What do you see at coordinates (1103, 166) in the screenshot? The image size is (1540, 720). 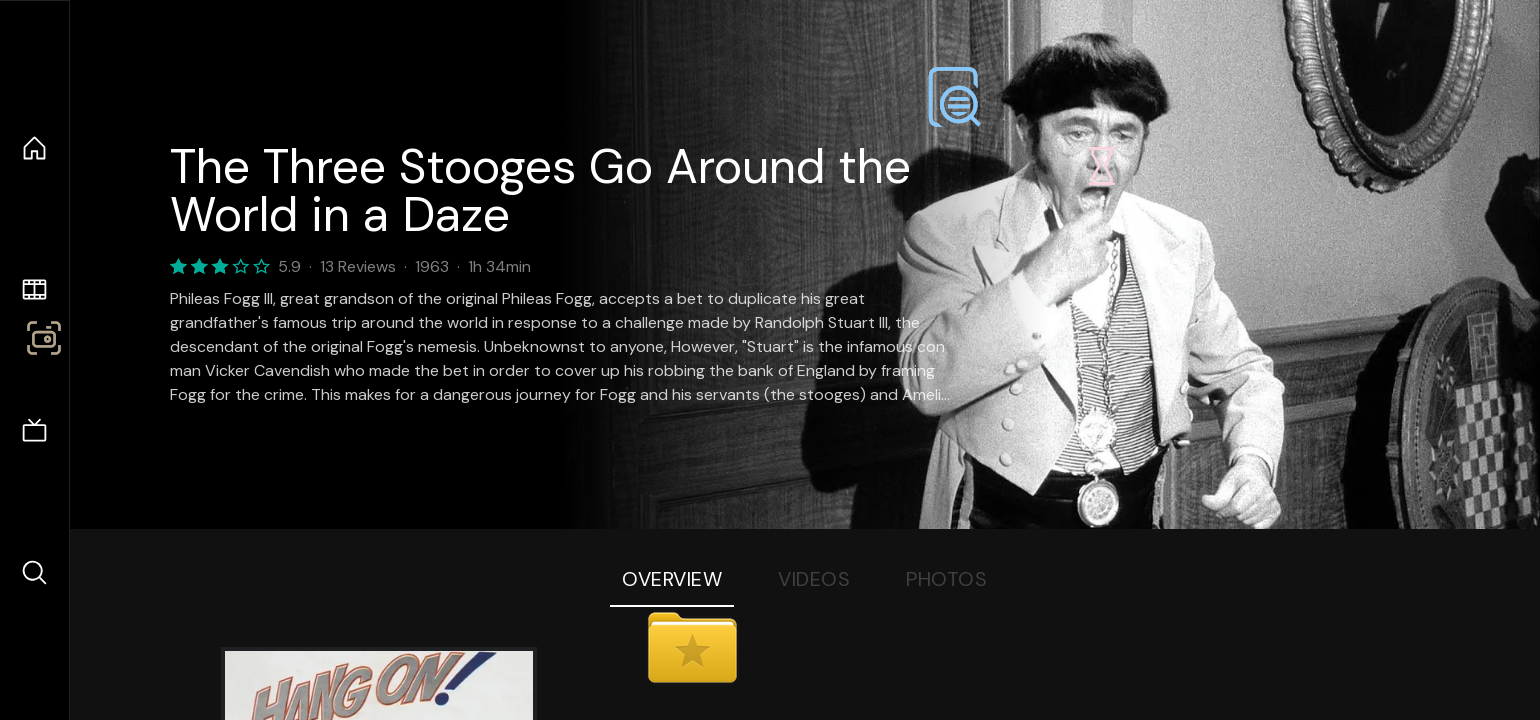 I see `access screen time settings` at bounding box center [1103, 166].